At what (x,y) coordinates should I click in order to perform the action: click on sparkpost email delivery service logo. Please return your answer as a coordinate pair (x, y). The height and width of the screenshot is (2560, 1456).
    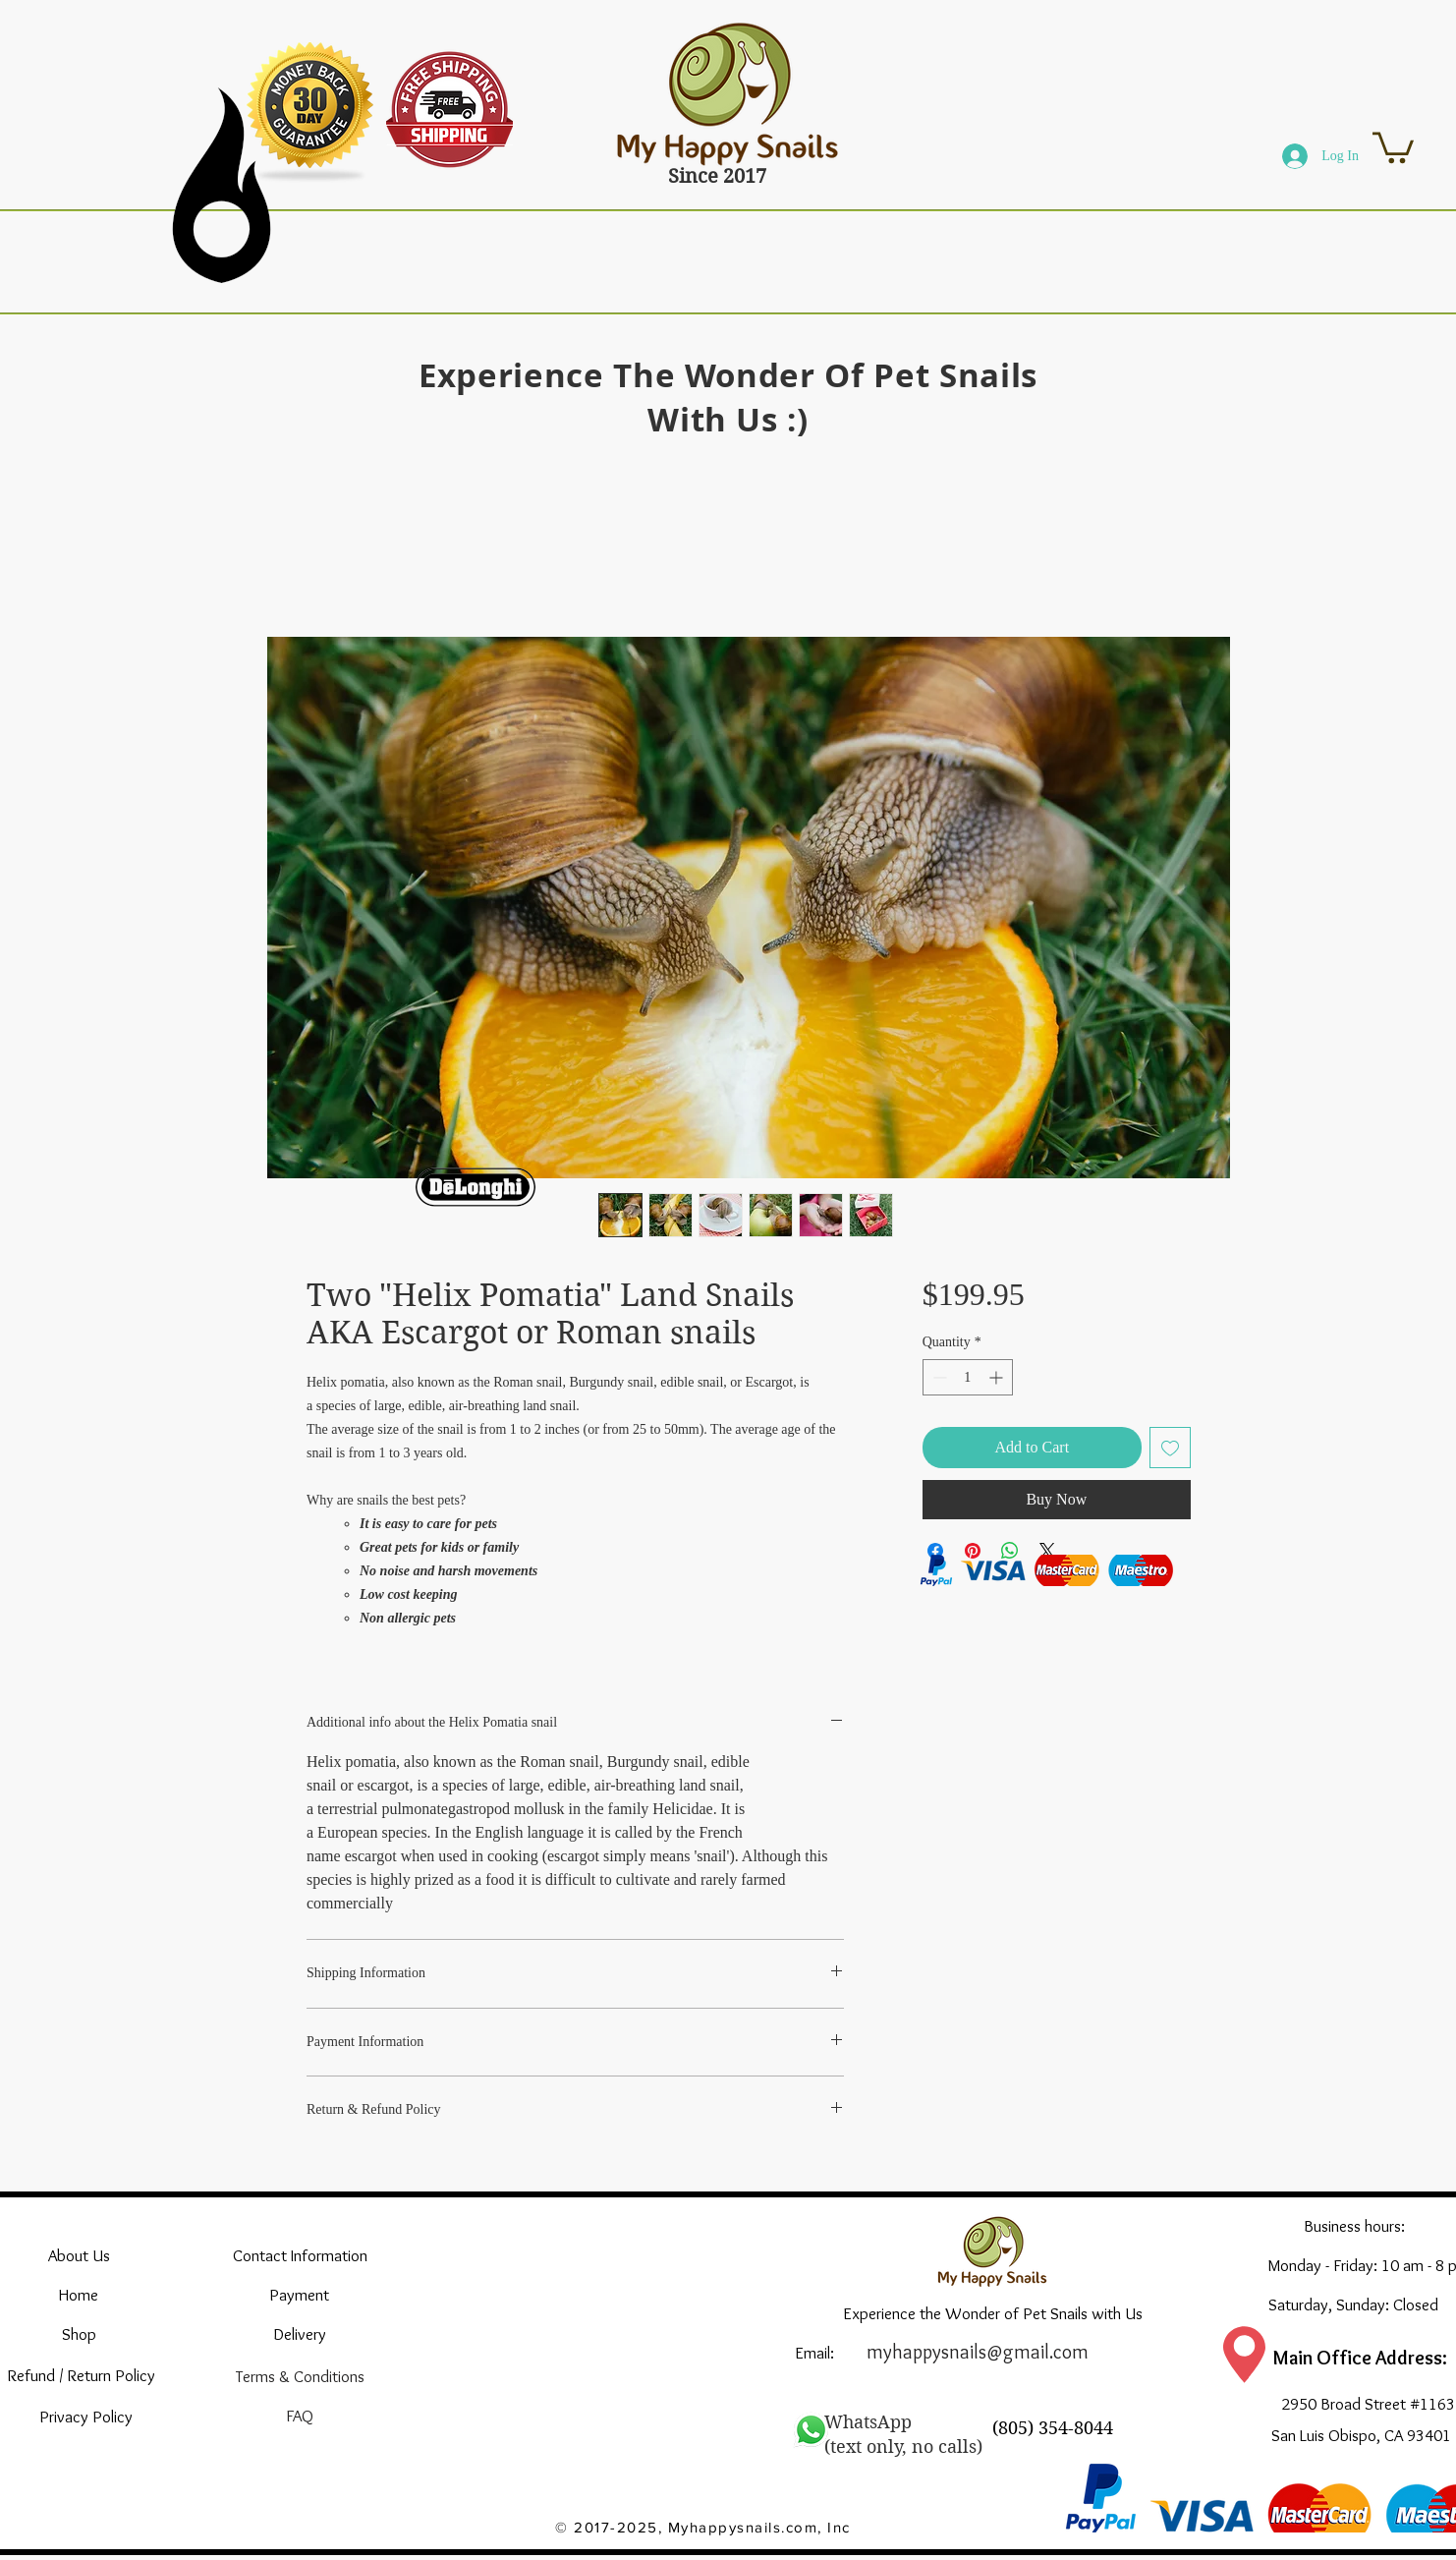
    Looking at the image, I should click on (221, 185).